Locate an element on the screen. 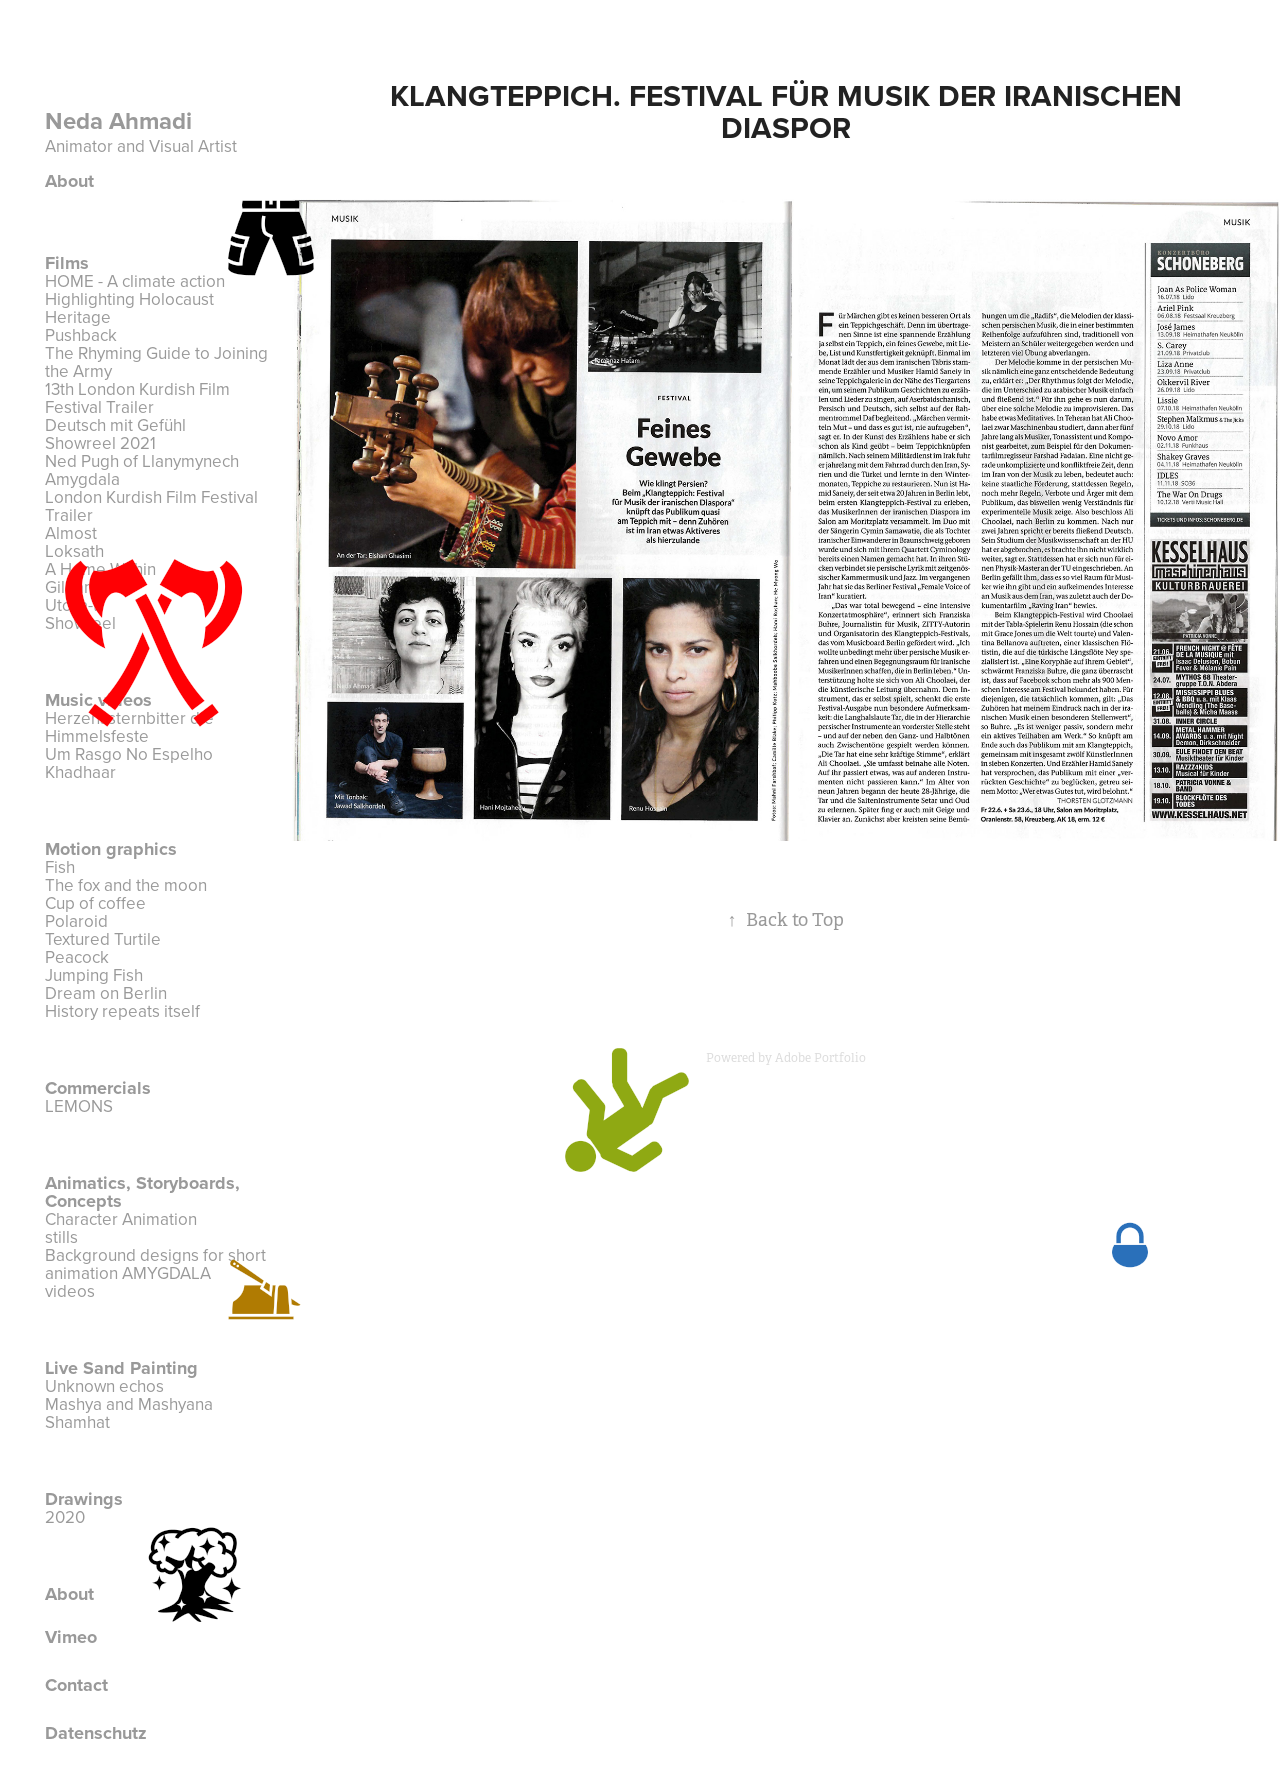 The image size is (1280, 1773). holy oak tree icon for fantasy or RPG game element is located at coordinates (195, 1574).